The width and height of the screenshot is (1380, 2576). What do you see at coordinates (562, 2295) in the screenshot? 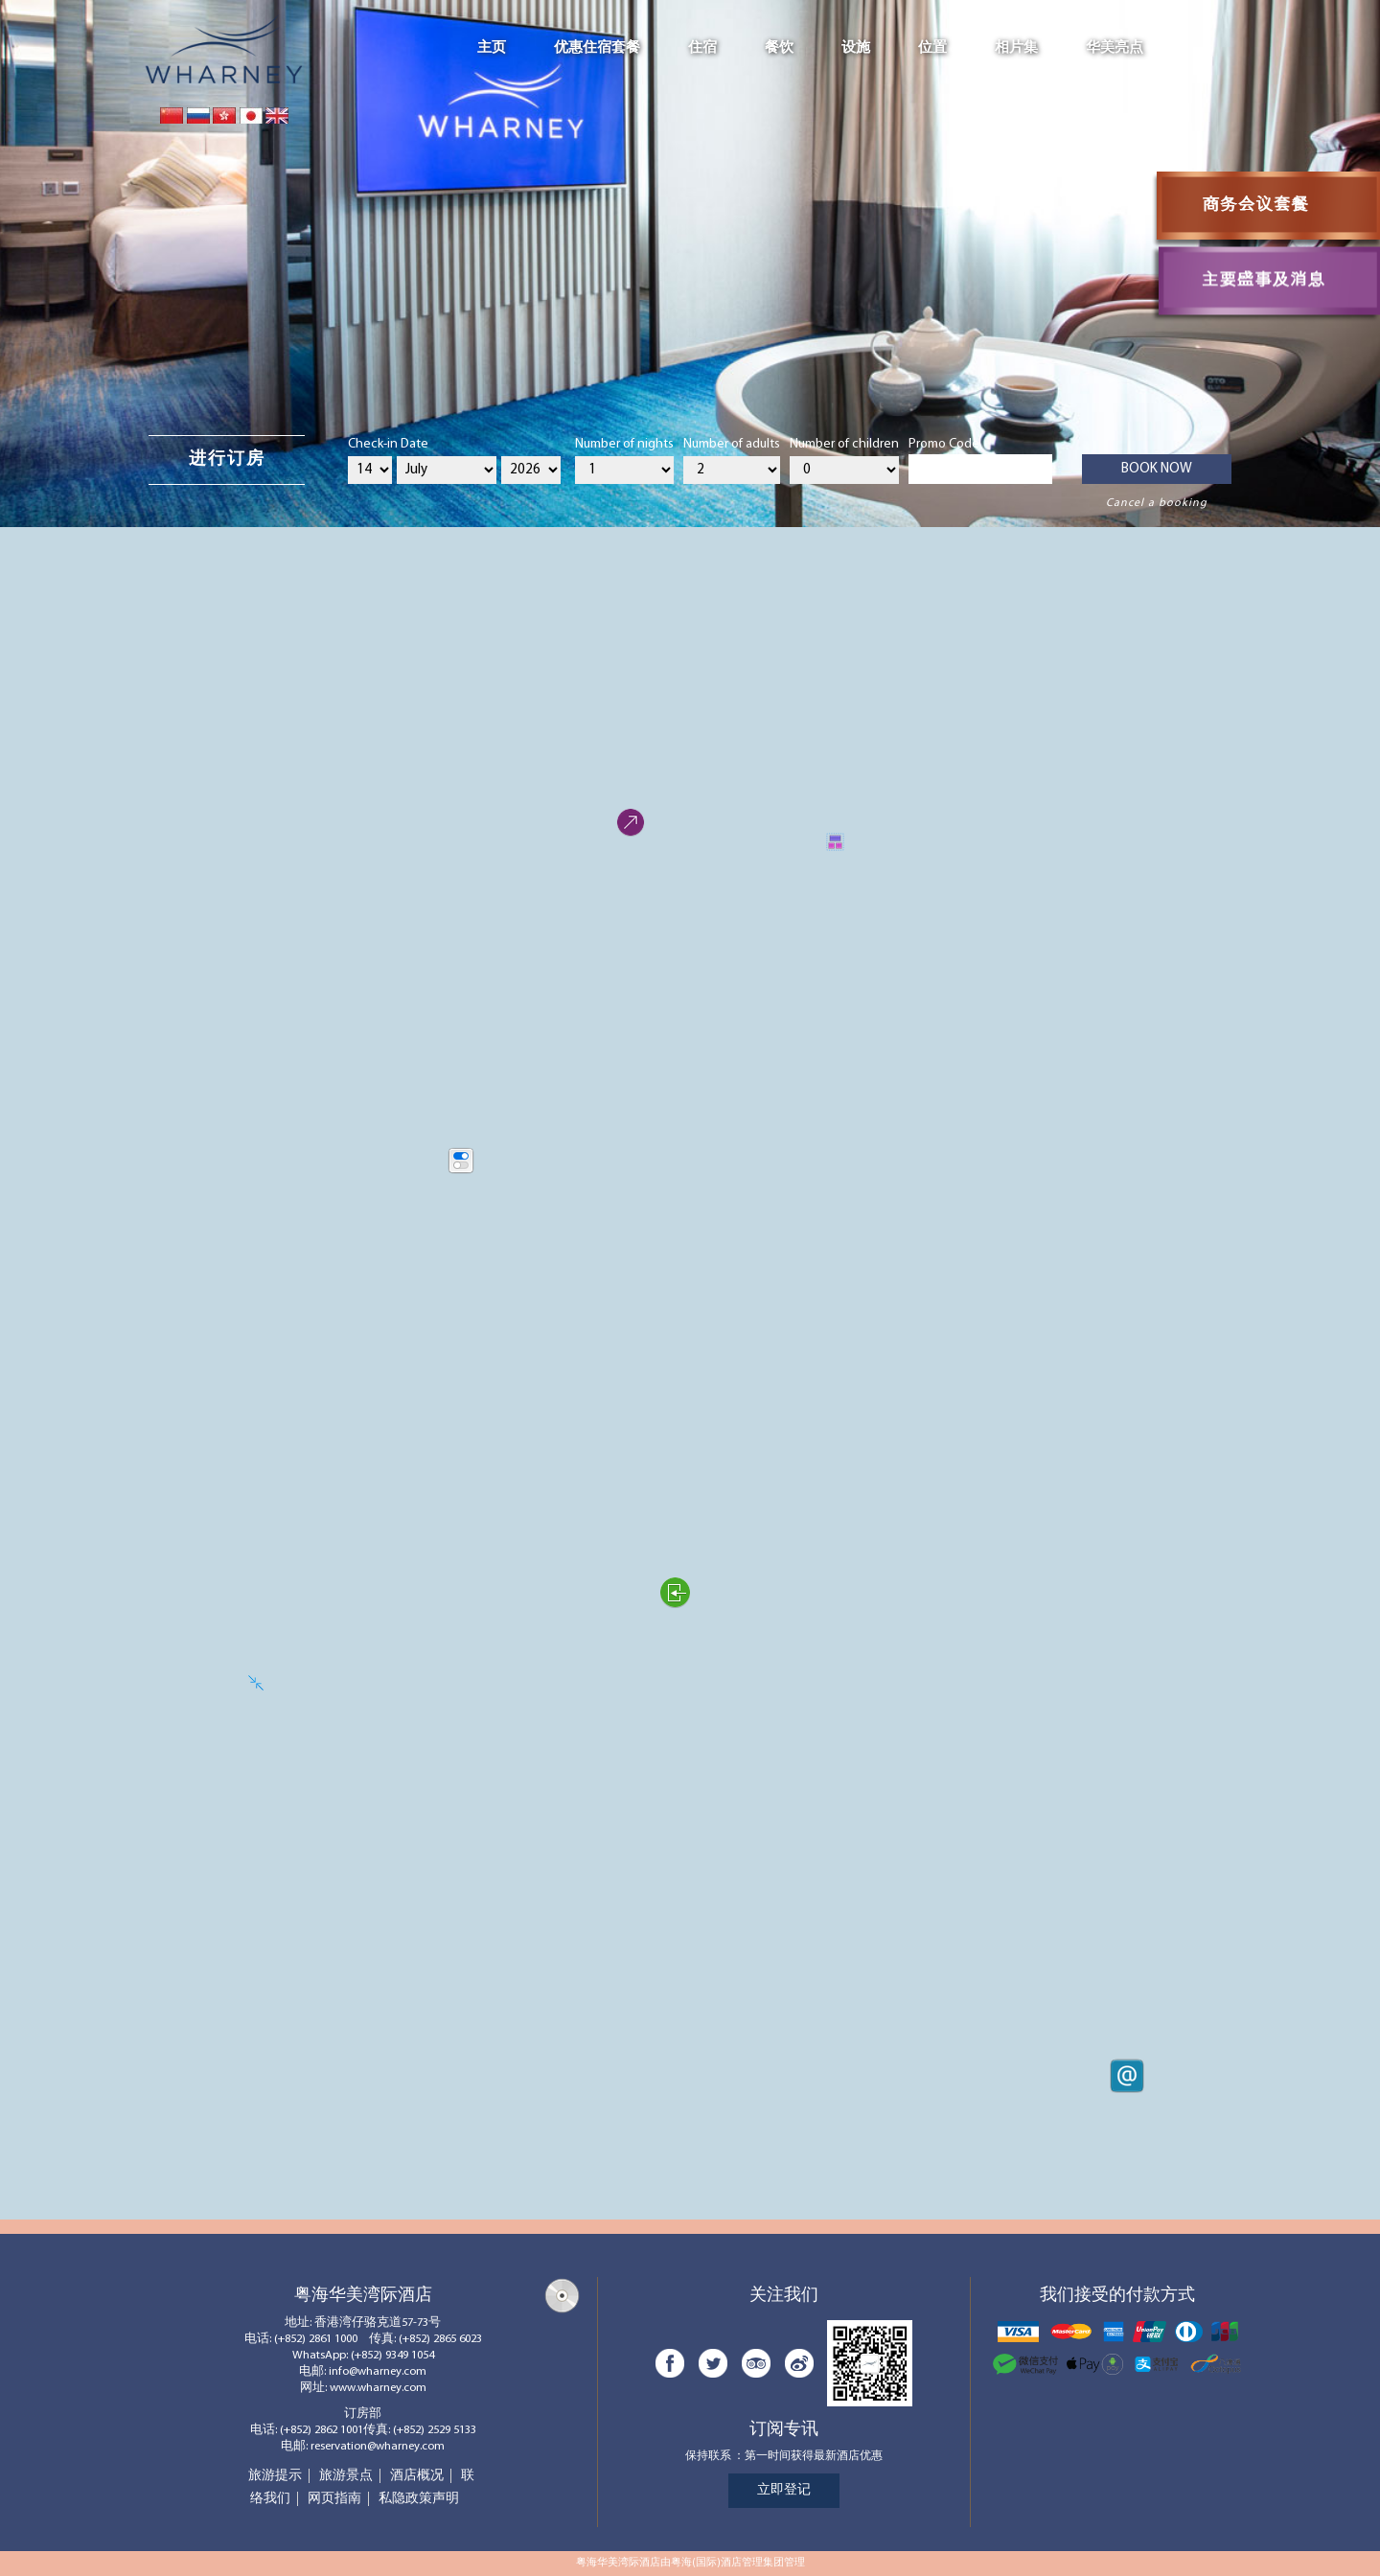
I see `indicates a DVD or optical disc drive` at bounding box center [562, 2295].